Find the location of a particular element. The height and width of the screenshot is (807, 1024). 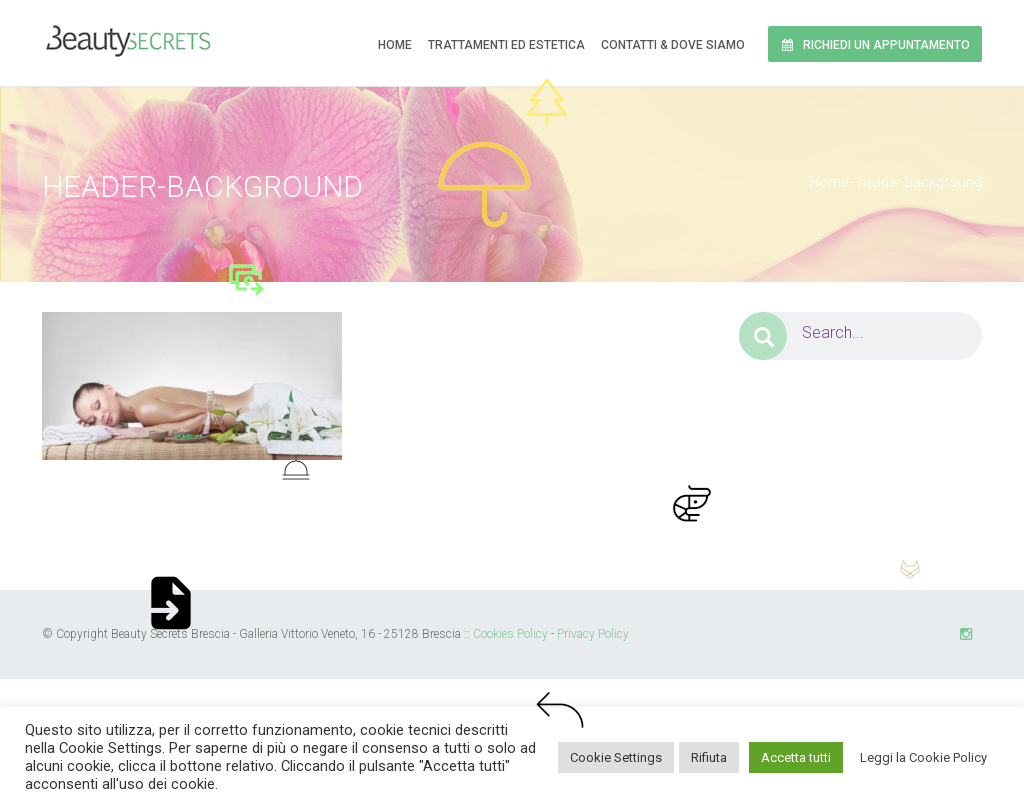

transfer funds between accounts is located at coordinates (245, 277).